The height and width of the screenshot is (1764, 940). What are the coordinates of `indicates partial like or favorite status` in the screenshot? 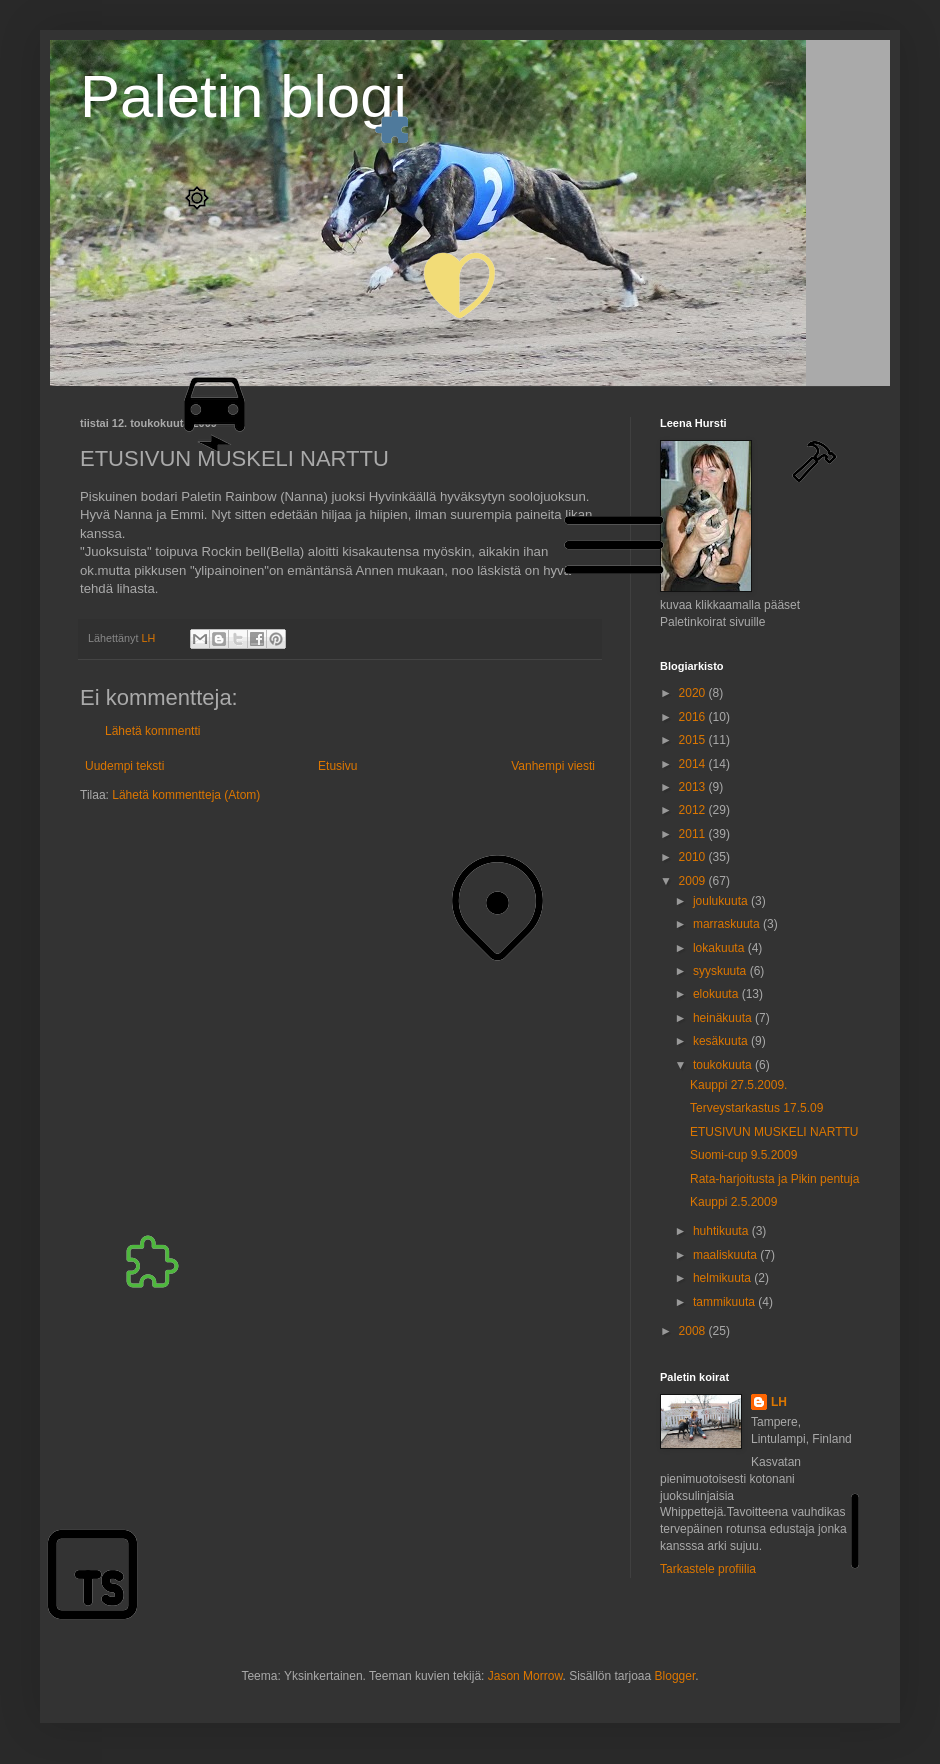 It's located at (459, 285).